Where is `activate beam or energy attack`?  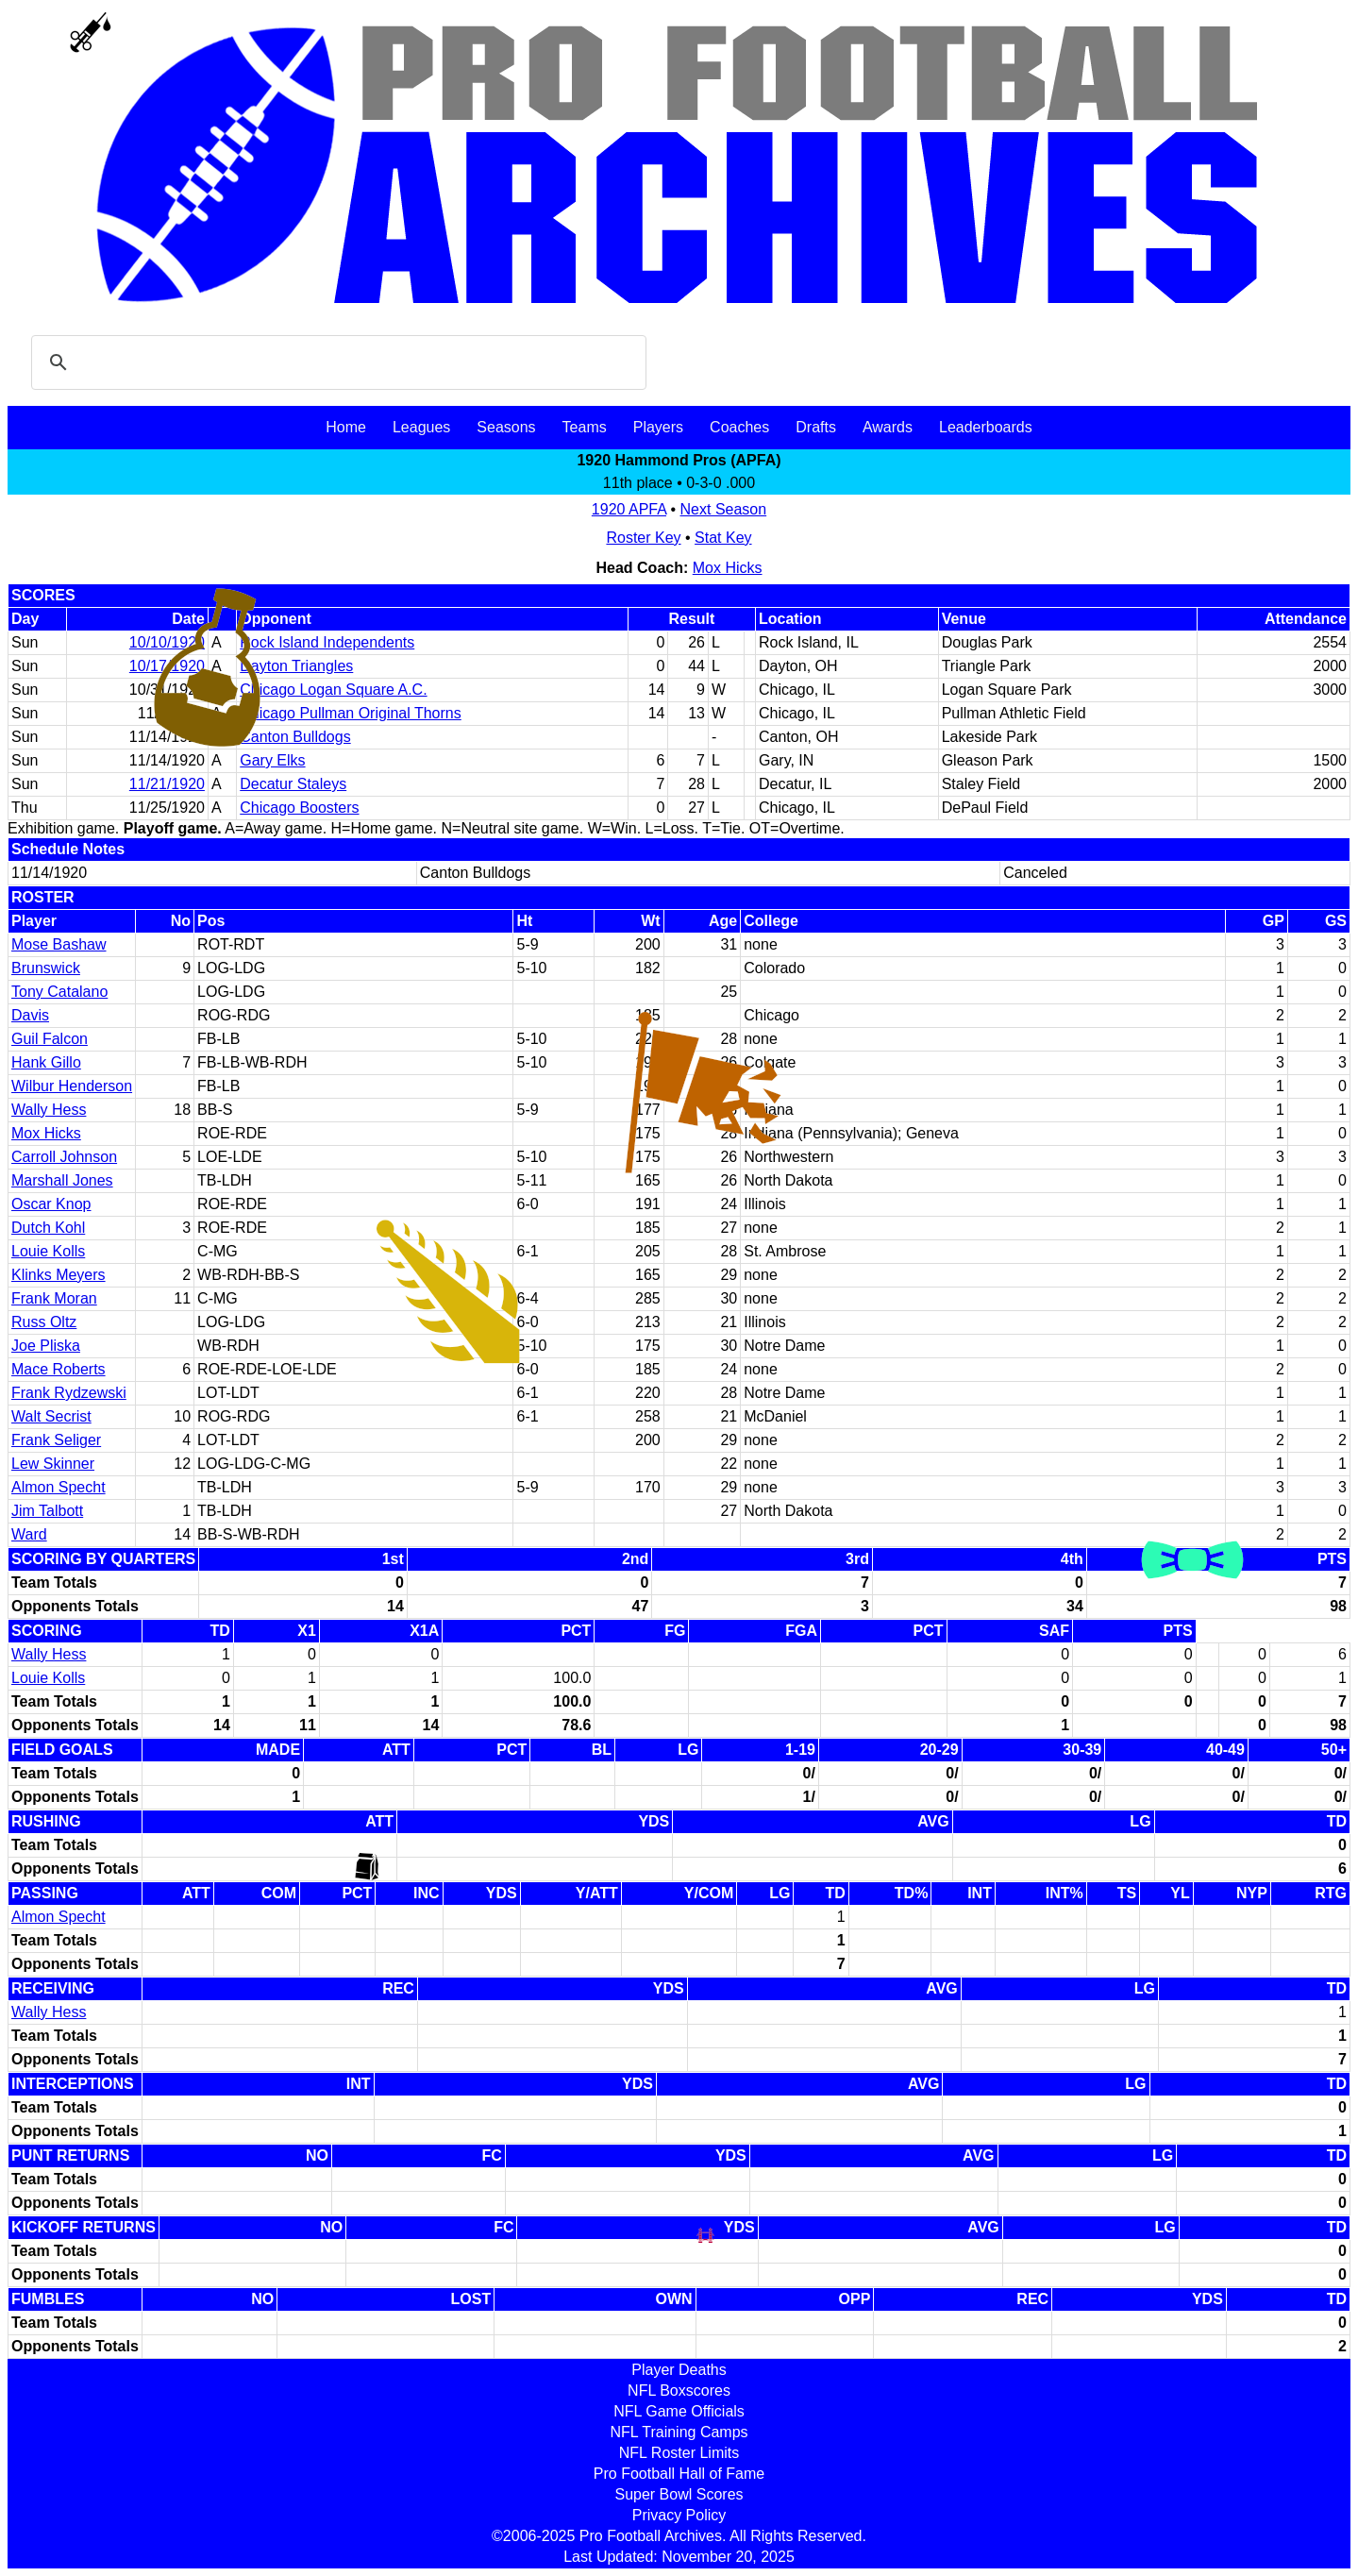 activate beam or energy attack is located at coordinates (448, 1291).